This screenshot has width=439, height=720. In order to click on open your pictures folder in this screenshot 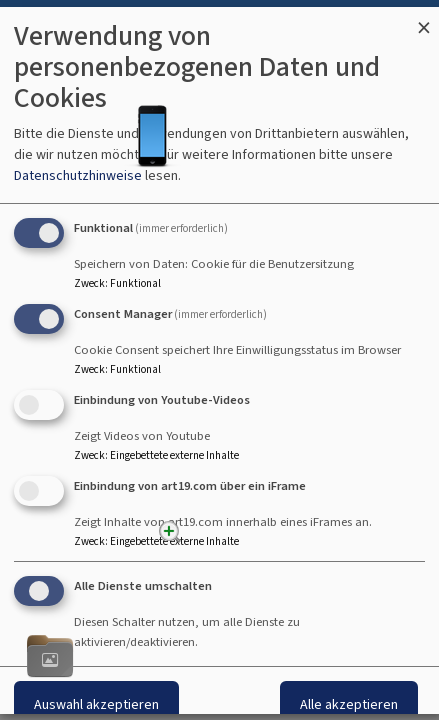, I will do `click(50, 656)`.